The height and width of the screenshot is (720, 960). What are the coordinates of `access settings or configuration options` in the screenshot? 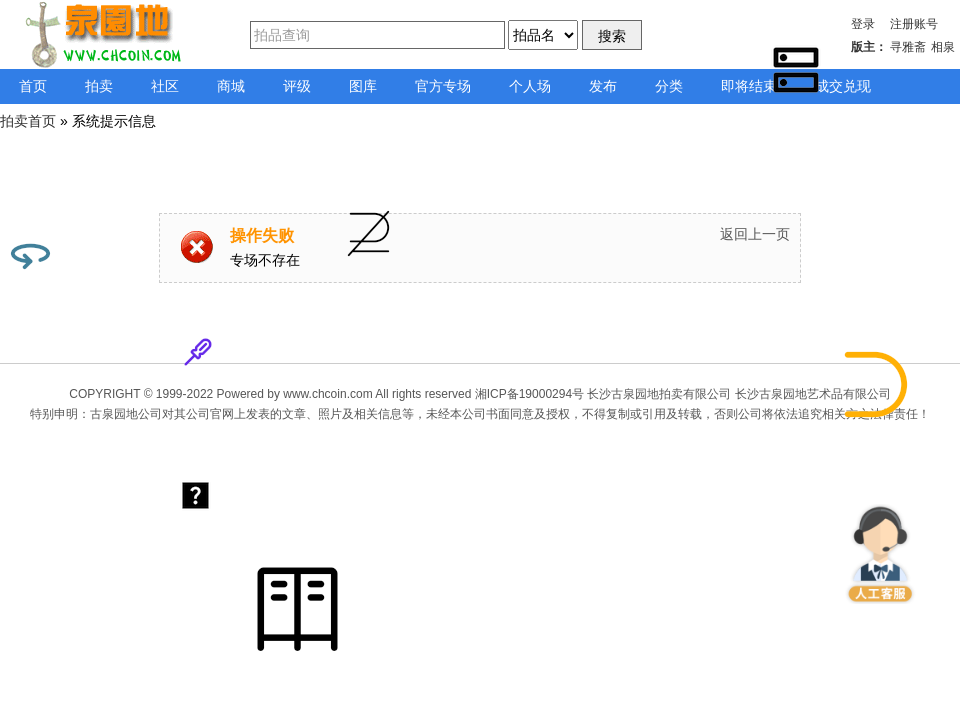 It's located at (198, 352).